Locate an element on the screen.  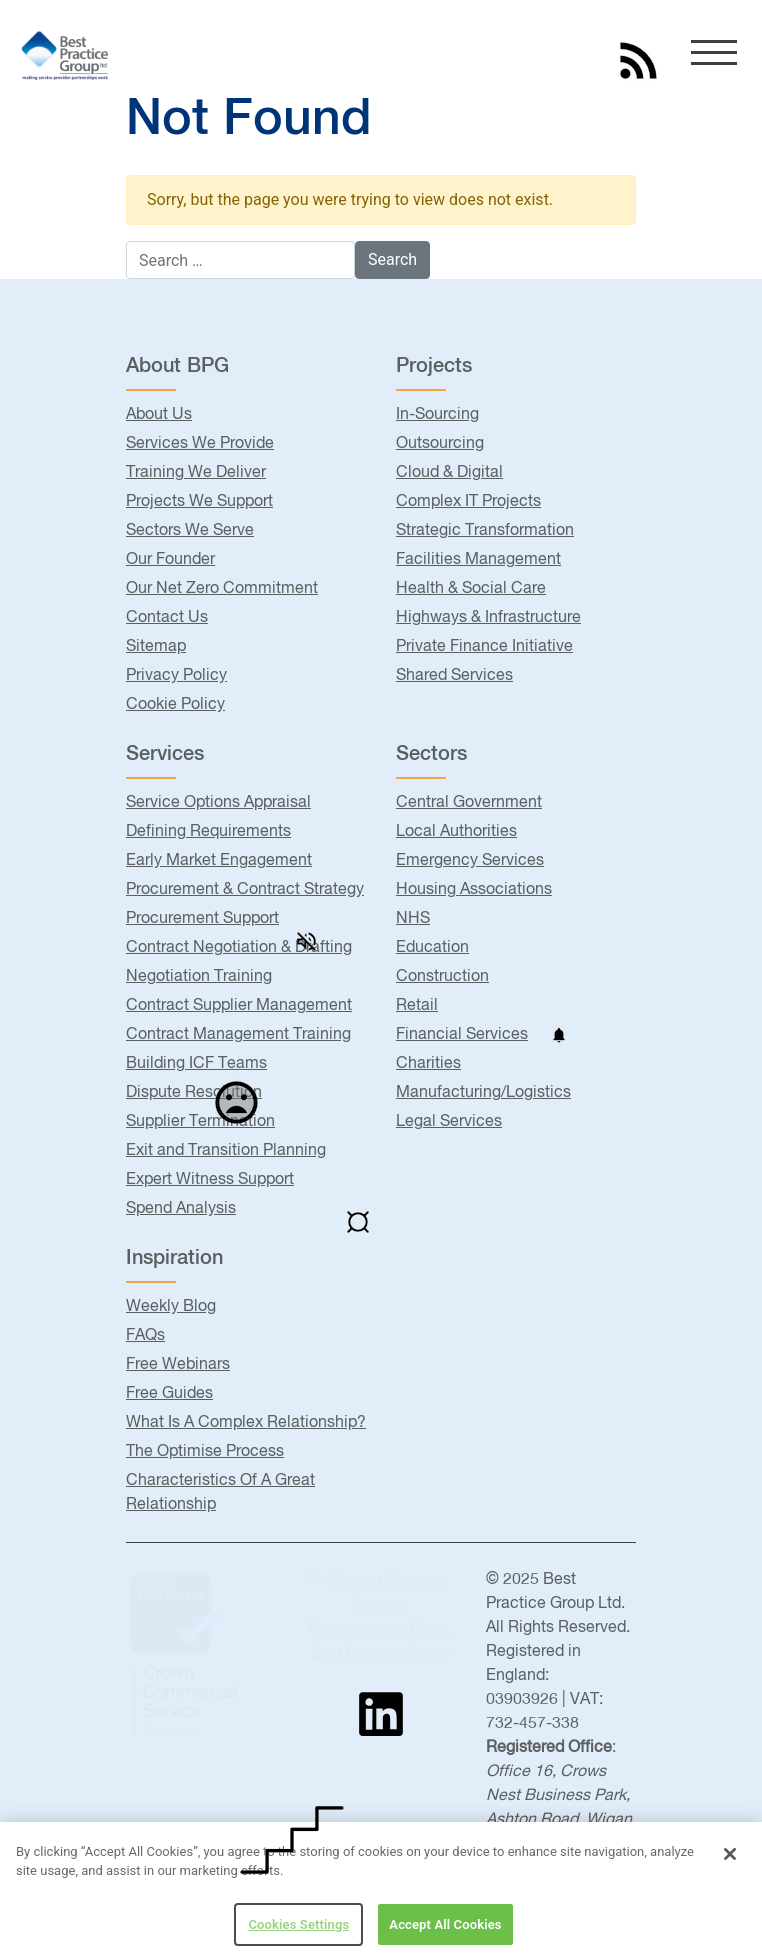
view step-by-step instructions or progress is located at coordinates (292, 1840).